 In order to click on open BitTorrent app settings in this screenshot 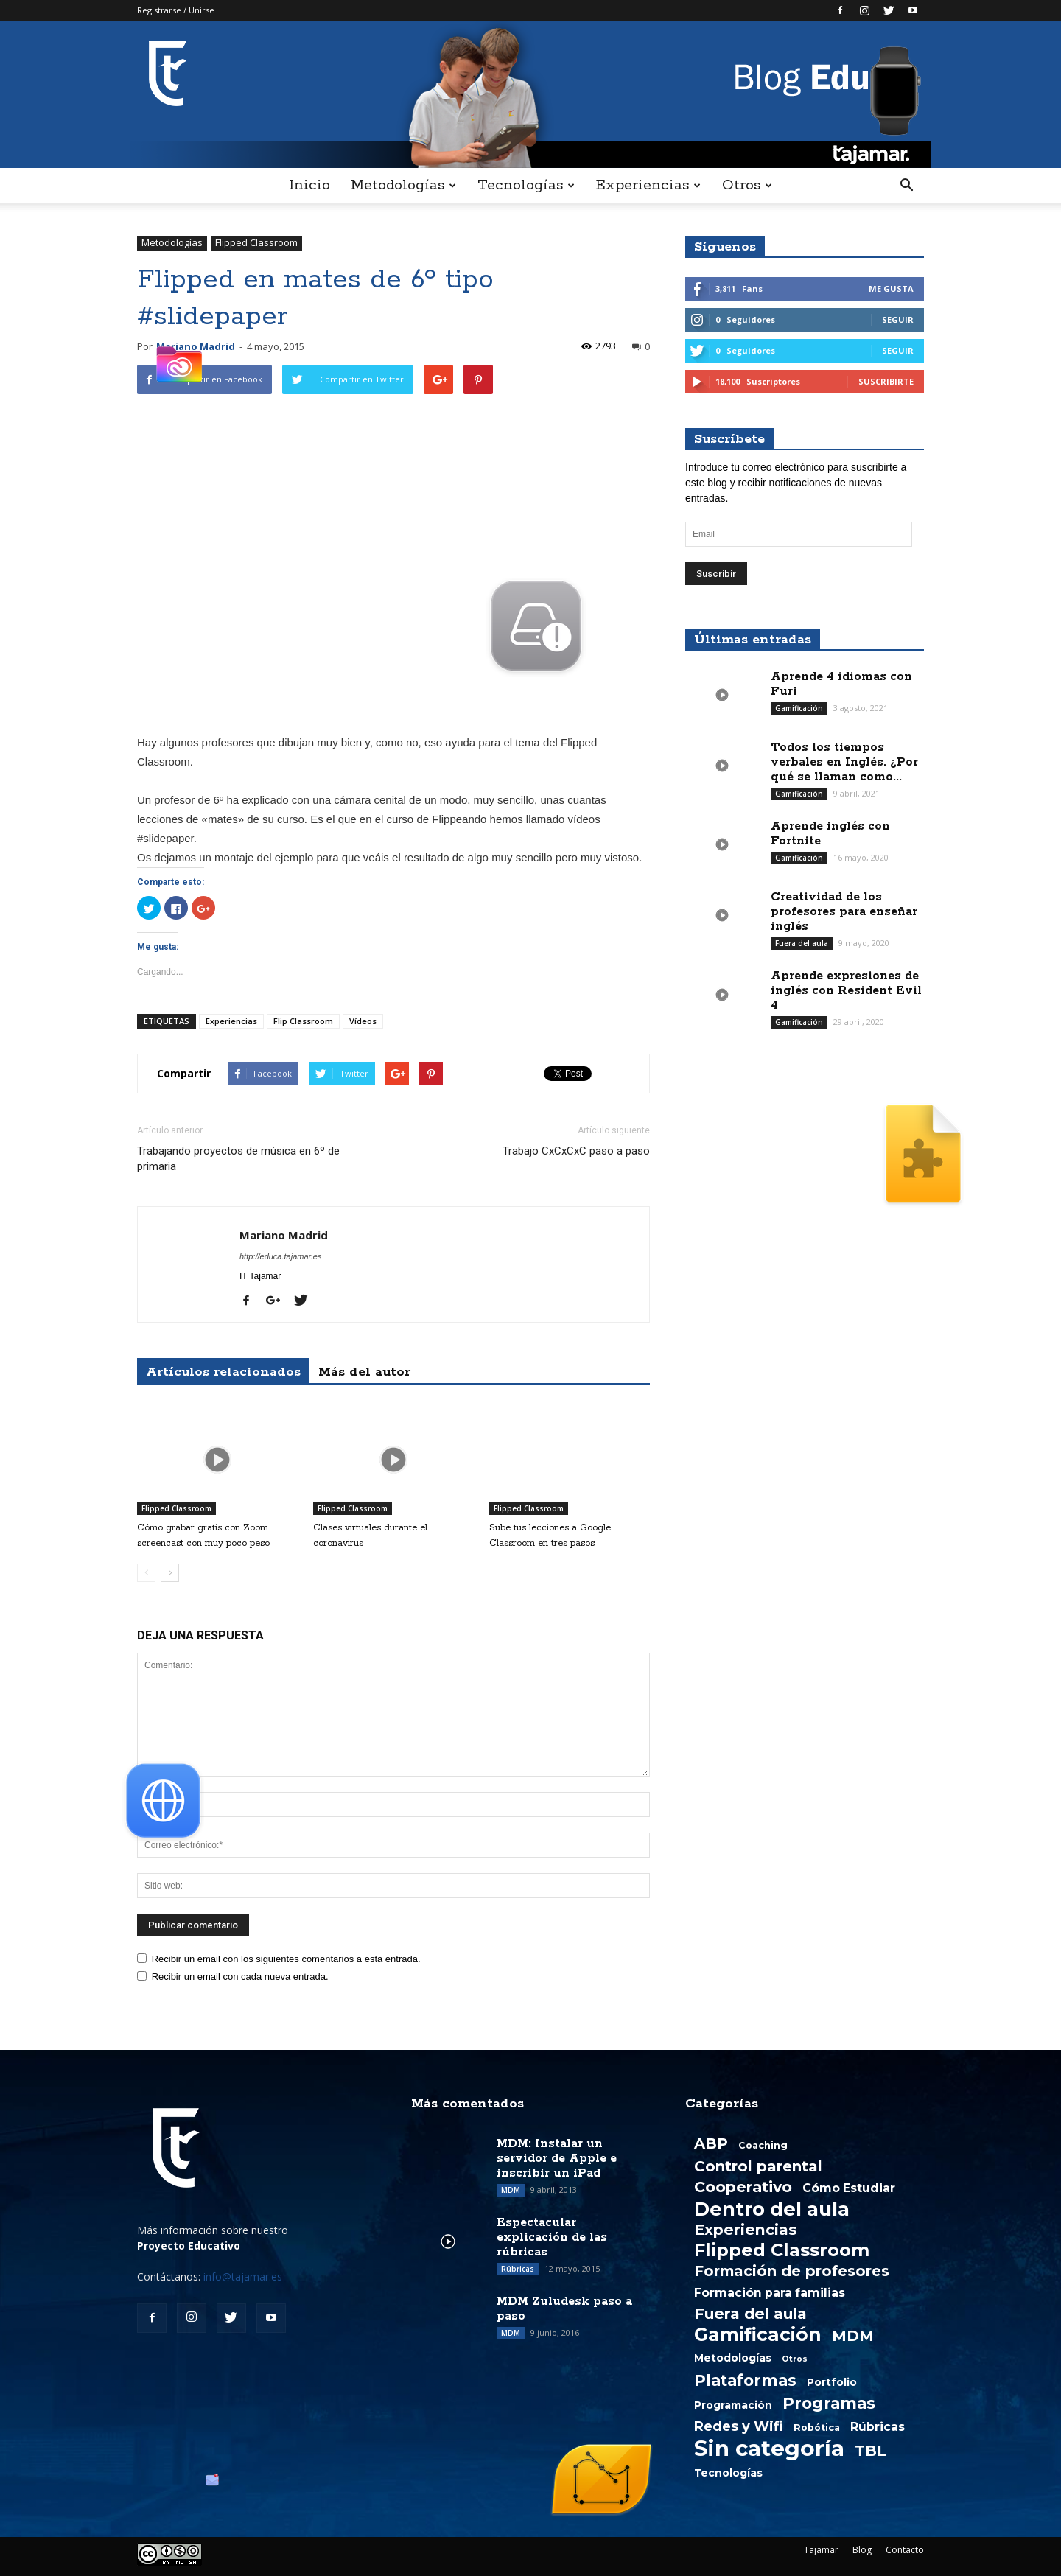, I will do `click(163, 1802)`.